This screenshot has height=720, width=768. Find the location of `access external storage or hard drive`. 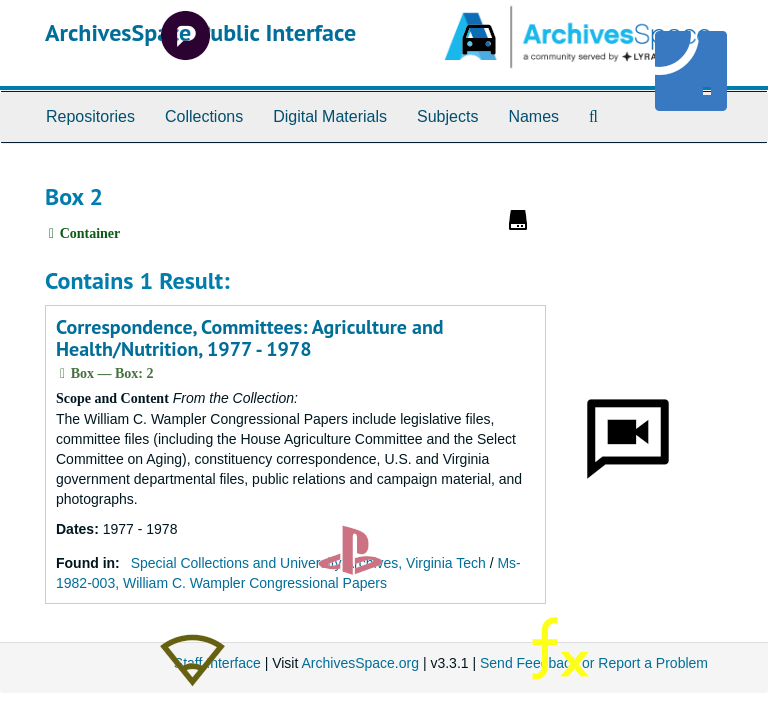

access external storage or hard drive is located at coordinates (518, 220).